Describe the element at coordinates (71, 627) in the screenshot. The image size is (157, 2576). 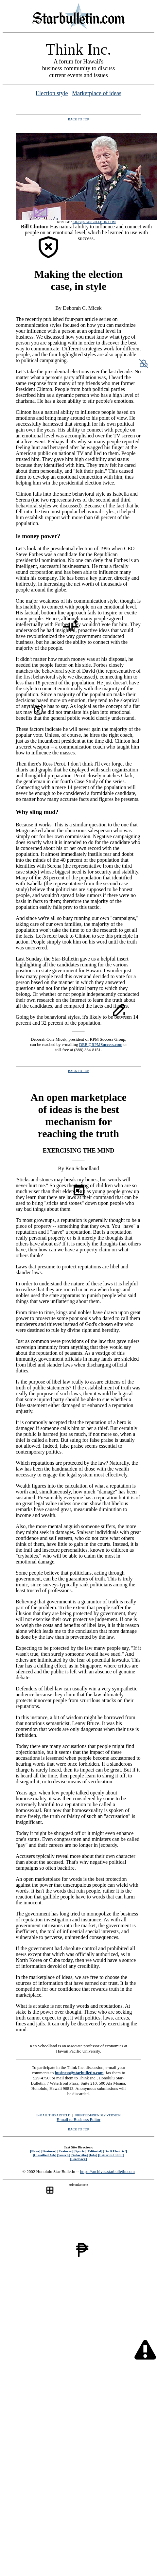
I see `polarized capacitor symbol in circuit diagrams` at that location.